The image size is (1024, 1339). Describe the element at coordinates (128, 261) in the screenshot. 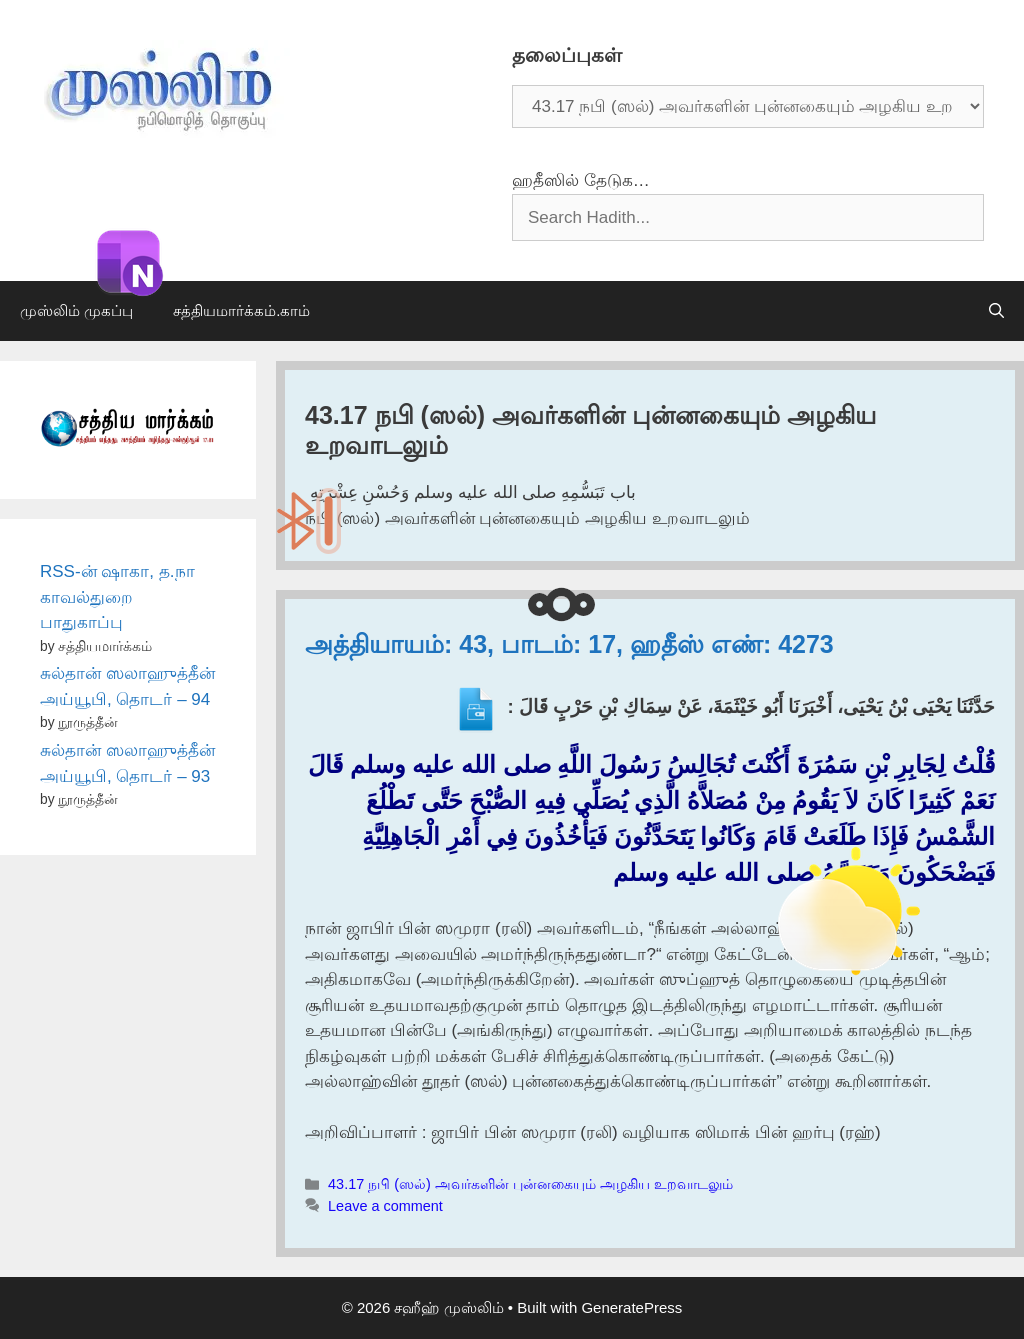

I see `open Microsoft OneNote` at that location.